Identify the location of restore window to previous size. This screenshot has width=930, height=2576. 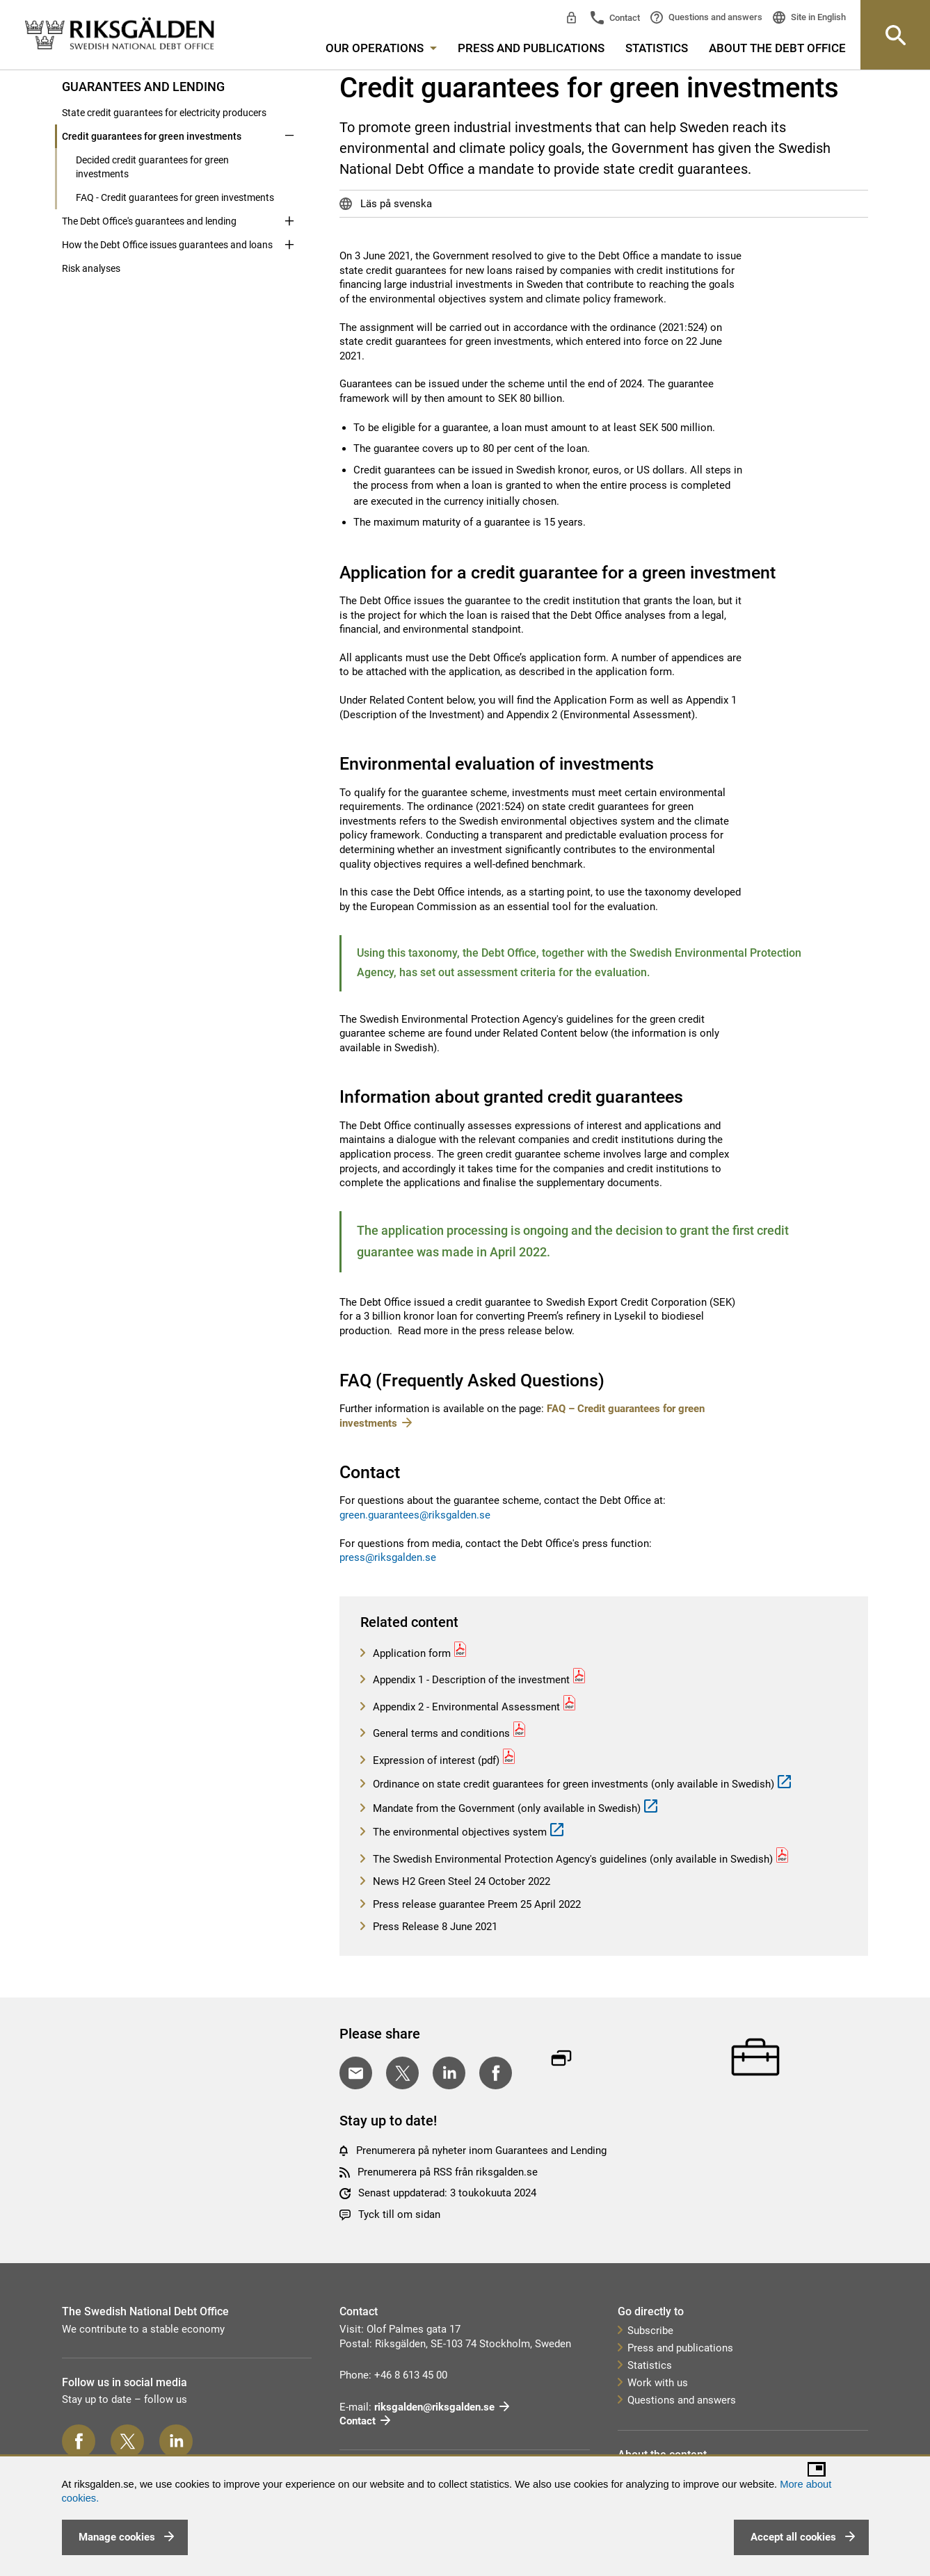
(561, 2058).